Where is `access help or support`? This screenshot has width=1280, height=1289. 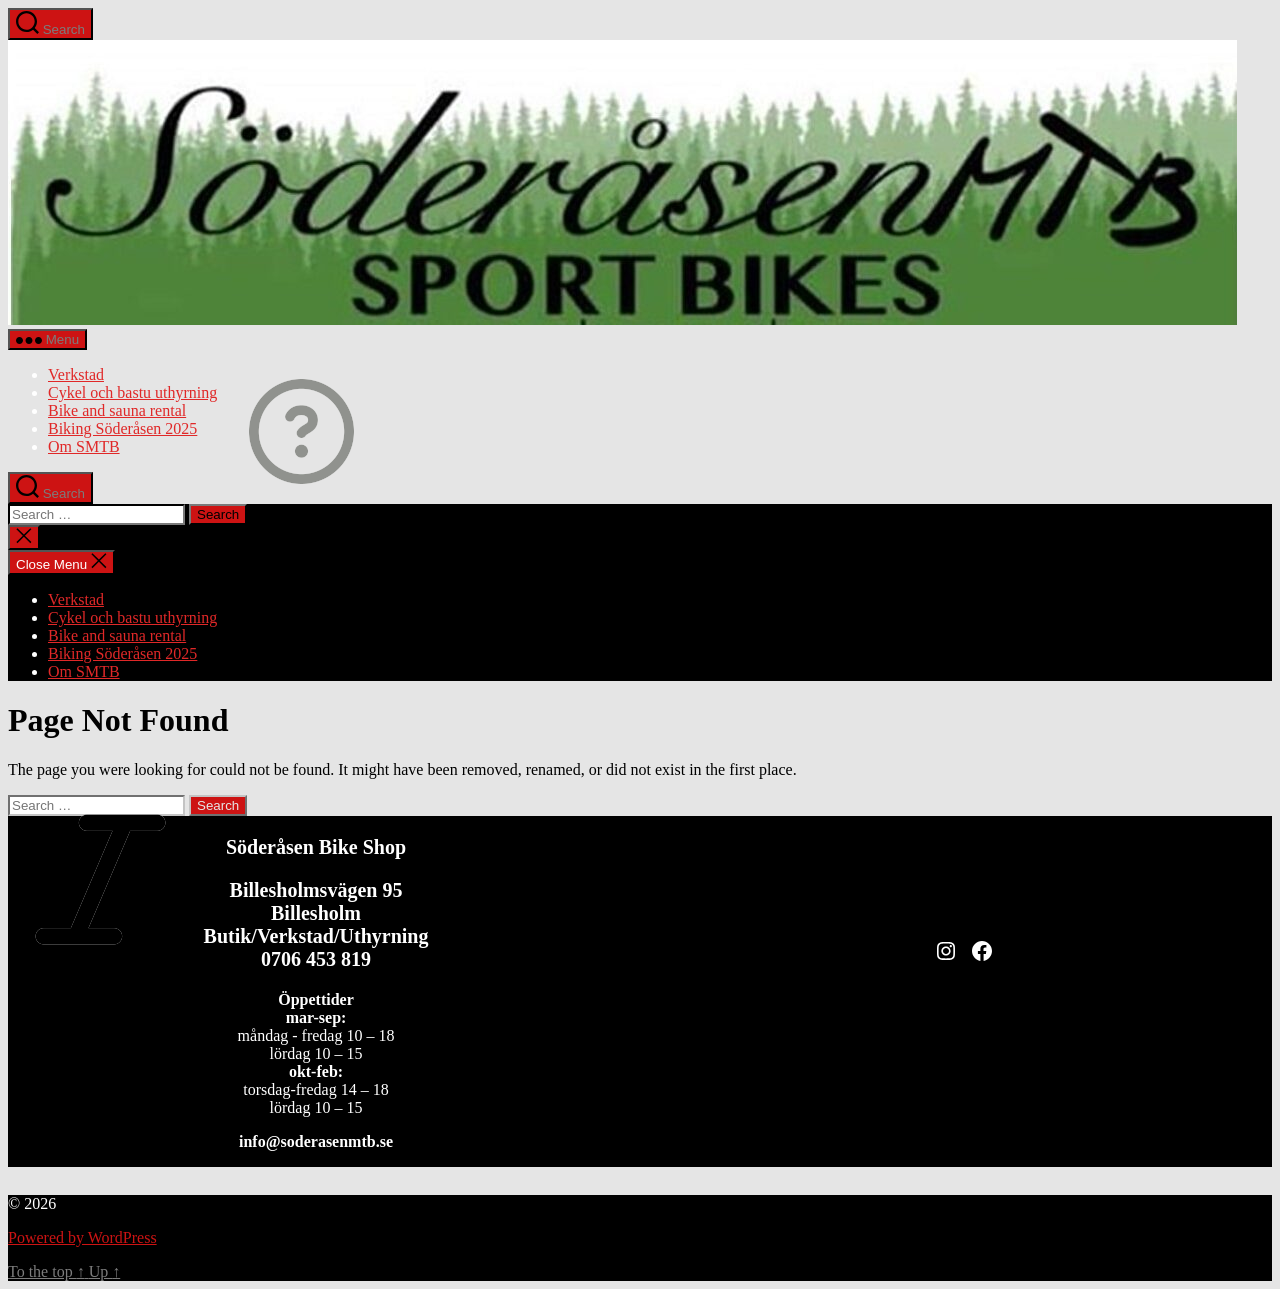 access help or support is located at coordinates (301, 431).